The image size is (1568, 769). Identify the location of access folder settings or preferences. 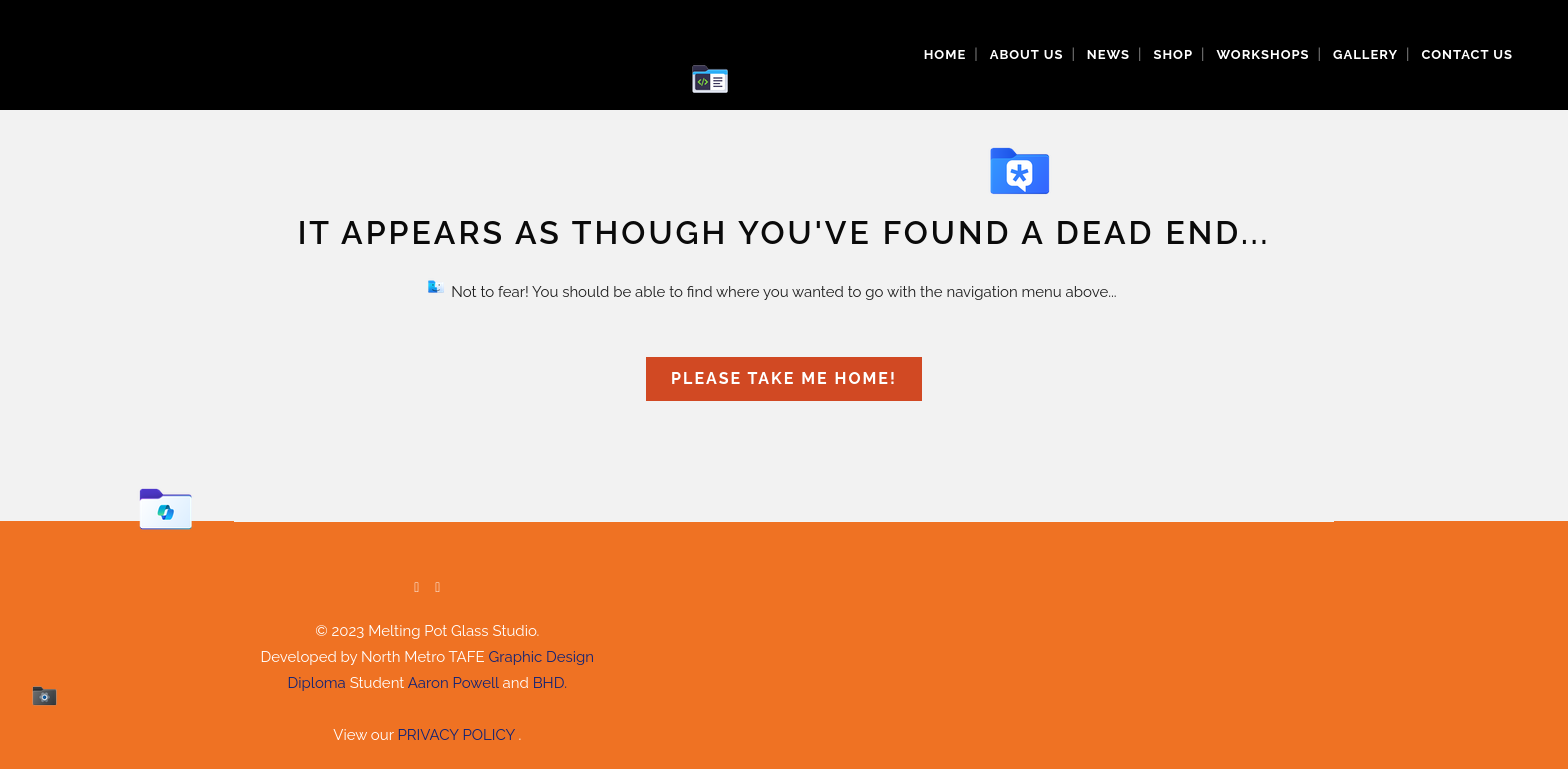
(44, 696).